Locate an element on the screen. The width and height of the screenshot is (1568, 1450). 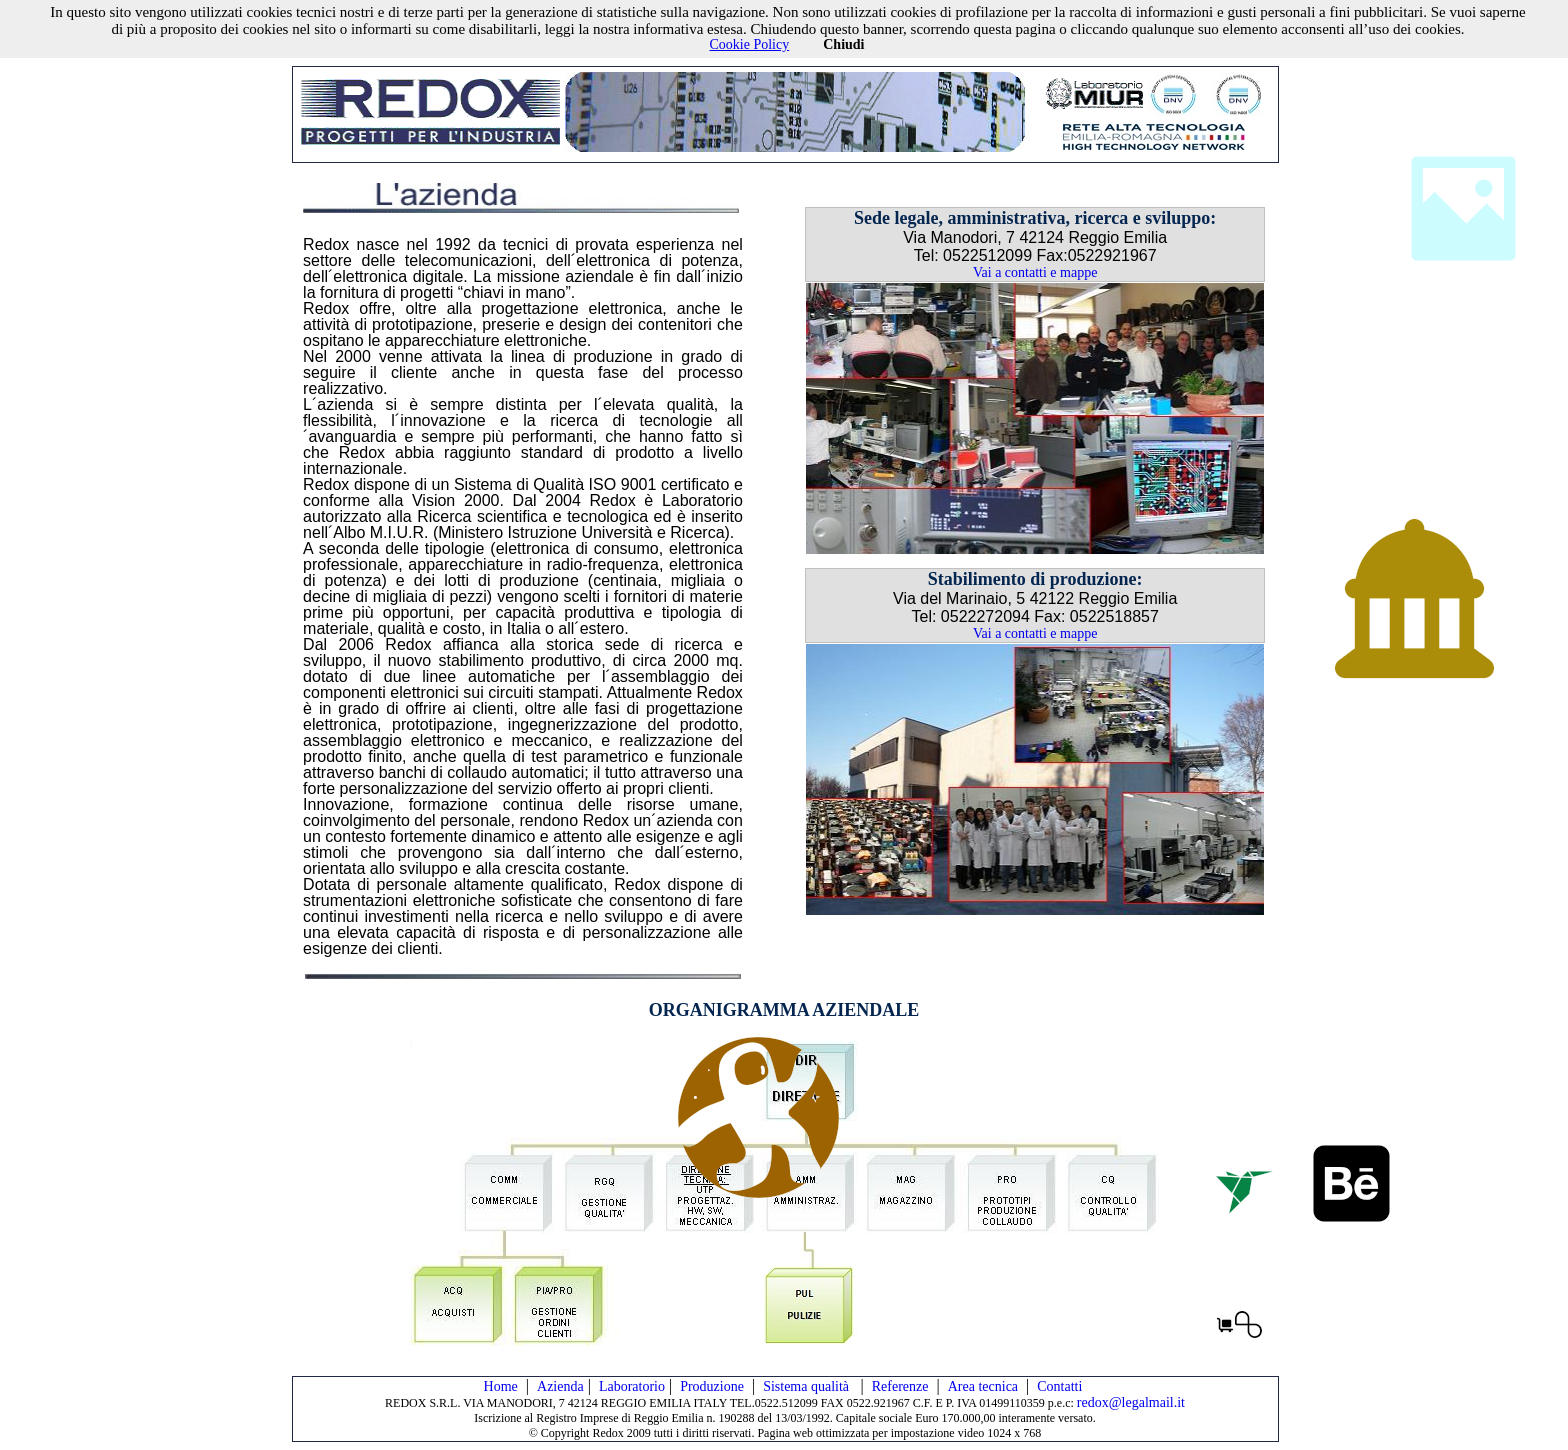
visit freelancer.com website is located at coordinates (1244, 1192).